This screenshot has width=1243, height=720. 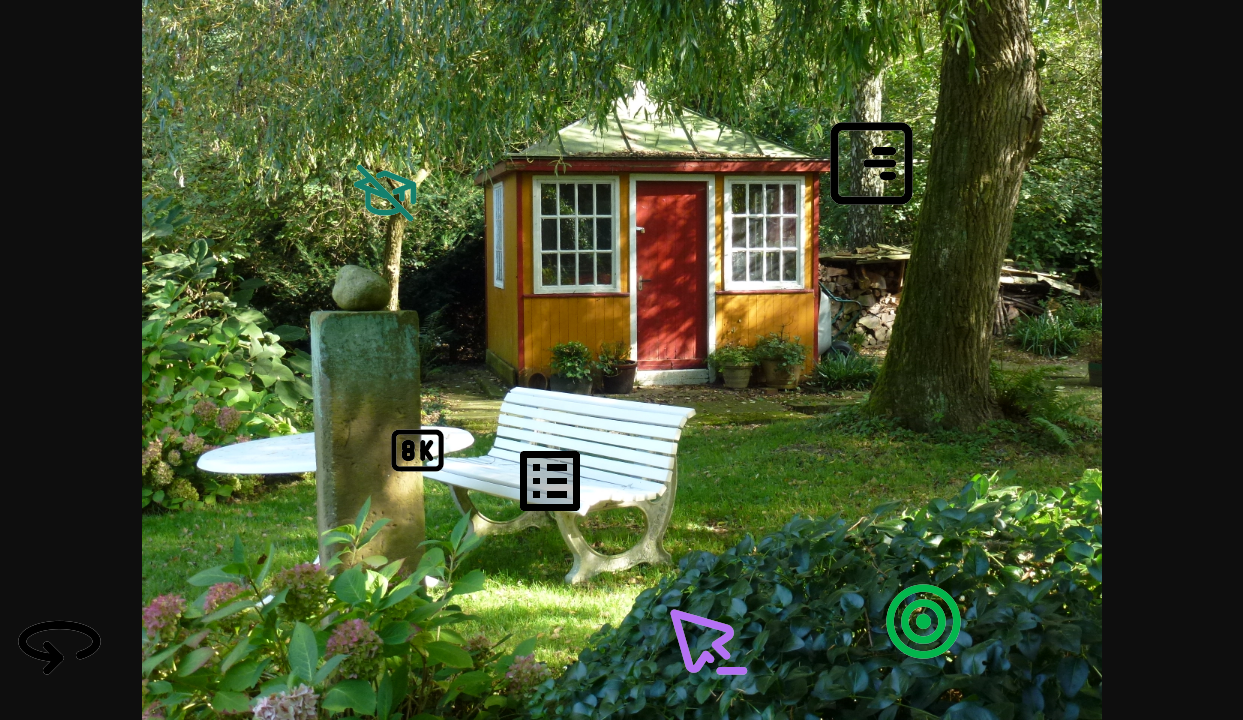 What do you see at coordinates (923, 621) in the screenshot?
I see `set a goal or target` at bounding box center [923, 621].